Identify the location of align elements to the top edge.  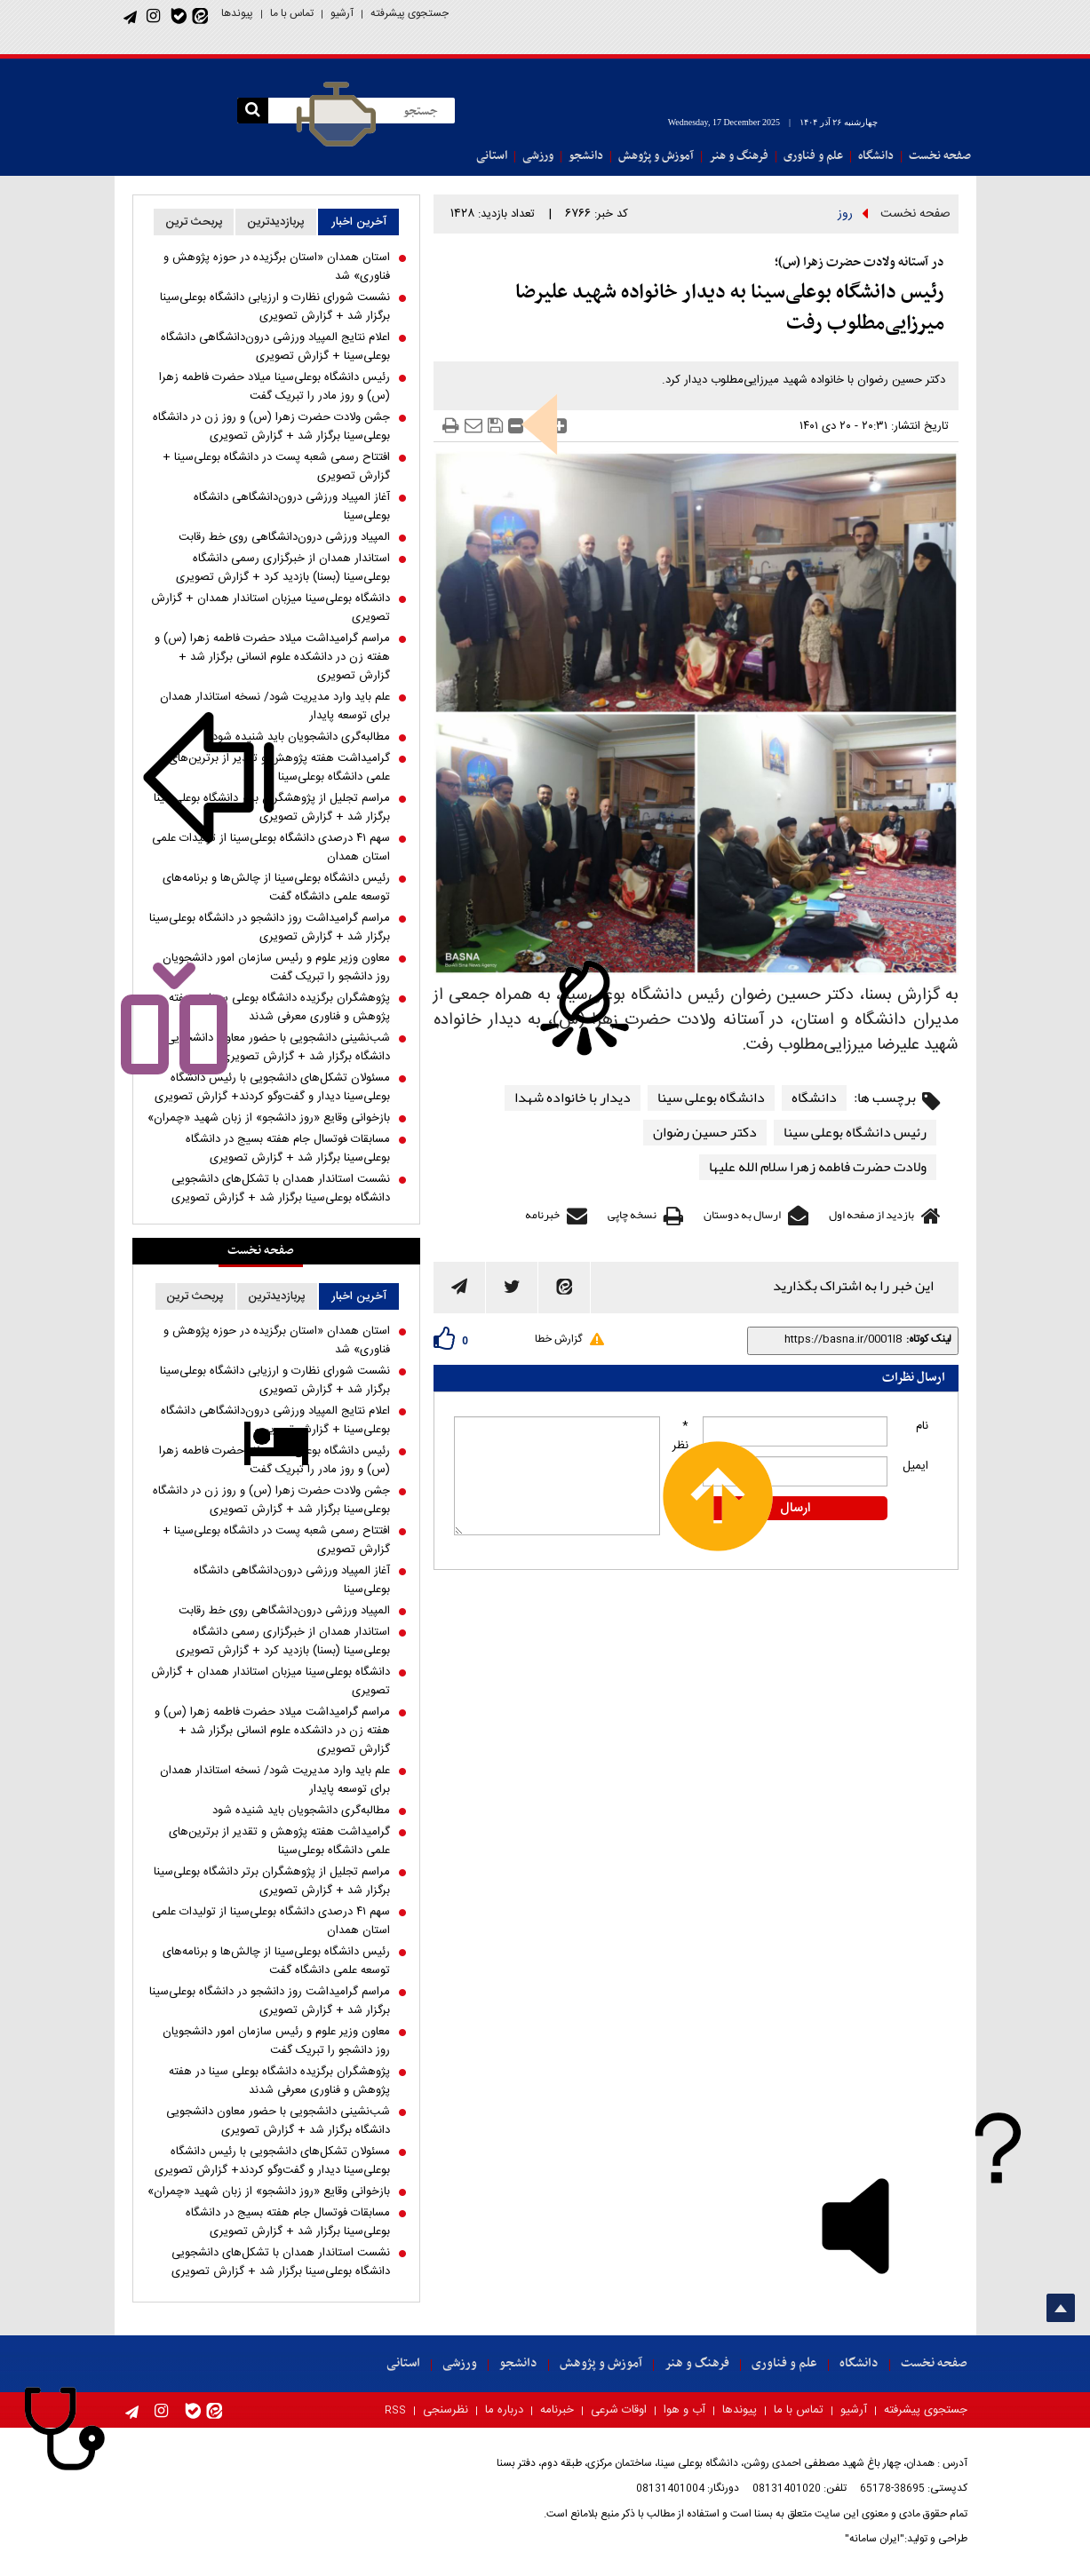
(174, 1021).